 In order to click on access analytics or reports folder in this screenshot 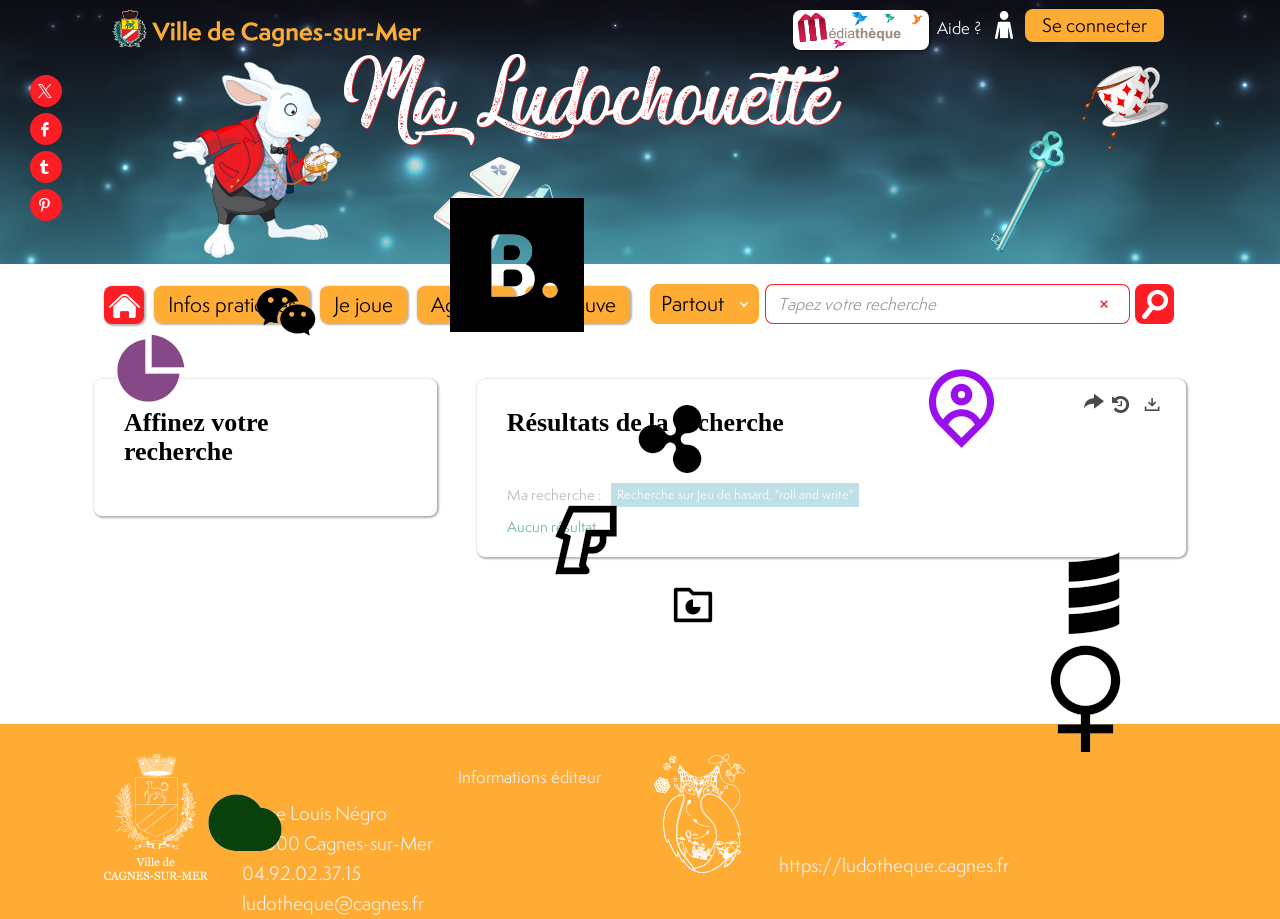, I will do `click(693, 605)`.